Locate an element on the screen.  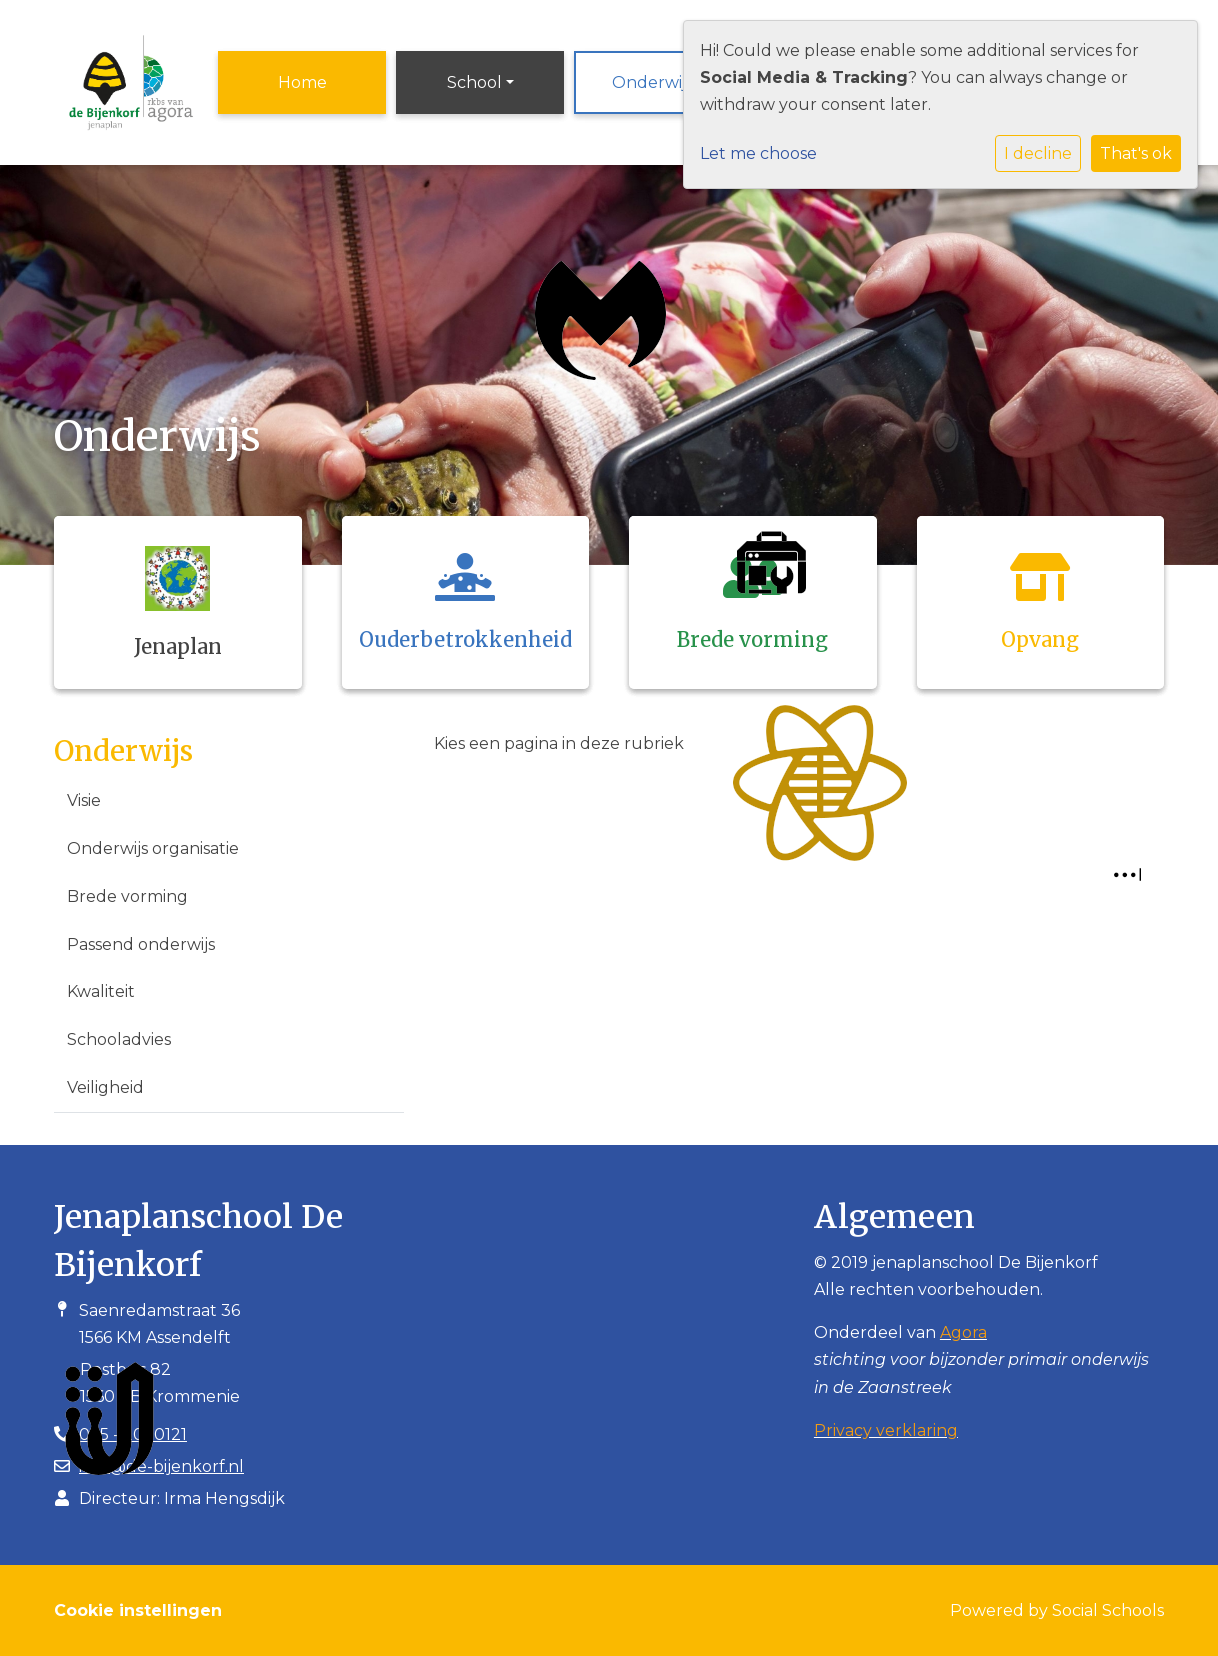
open Google Search Console is located at coordinates (771, 562).